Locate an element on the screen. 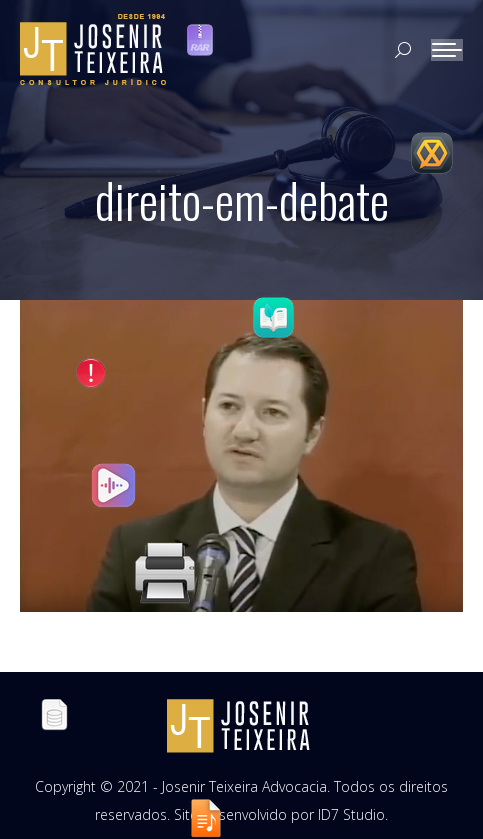 This screenshot has width=483, height=839. open decibels audio player app is located at coordinates (113, 485).